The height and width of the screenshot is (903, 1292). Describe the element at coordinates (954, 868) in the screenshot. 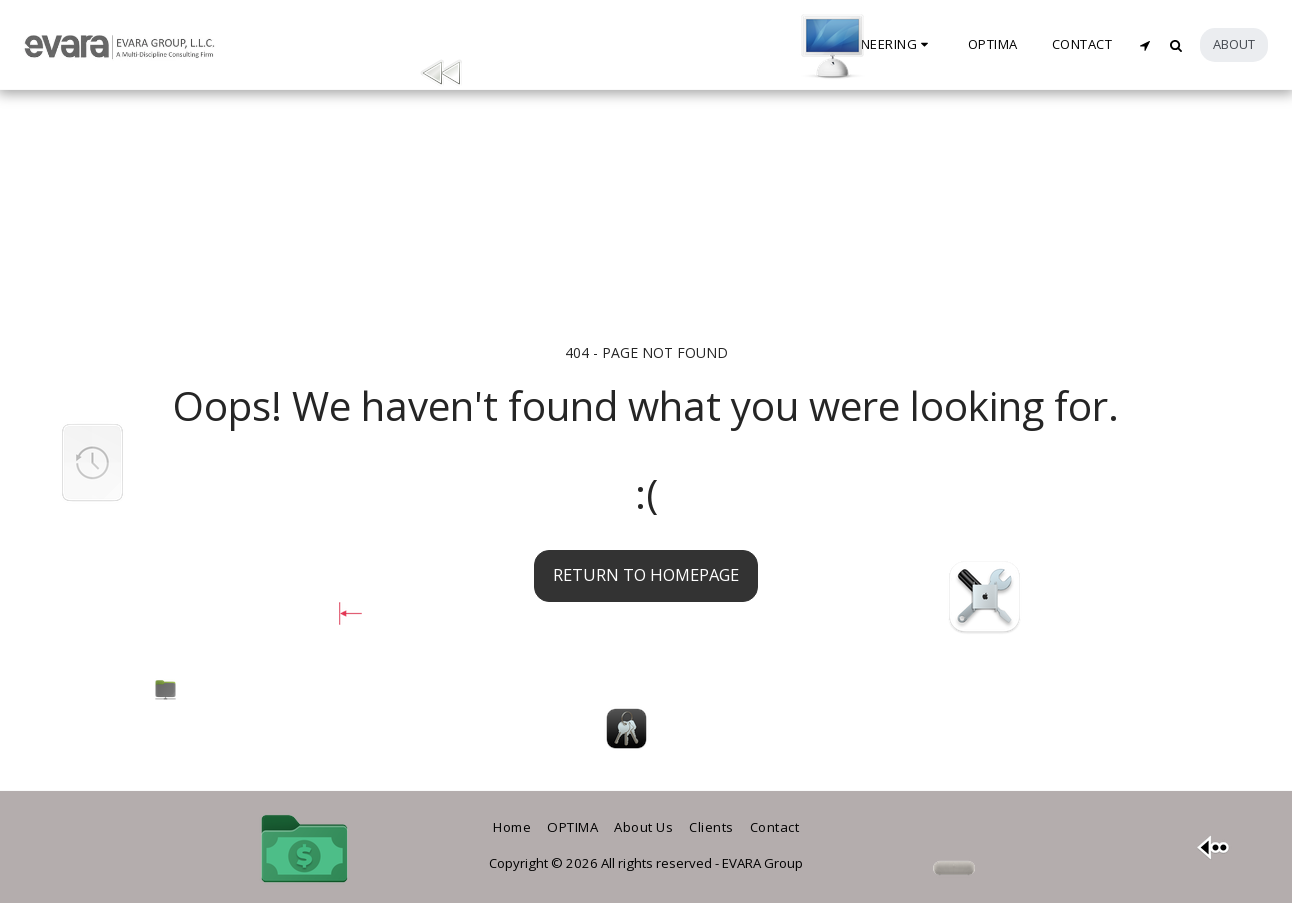

I see `bluetooth speaker device detected` at that location.